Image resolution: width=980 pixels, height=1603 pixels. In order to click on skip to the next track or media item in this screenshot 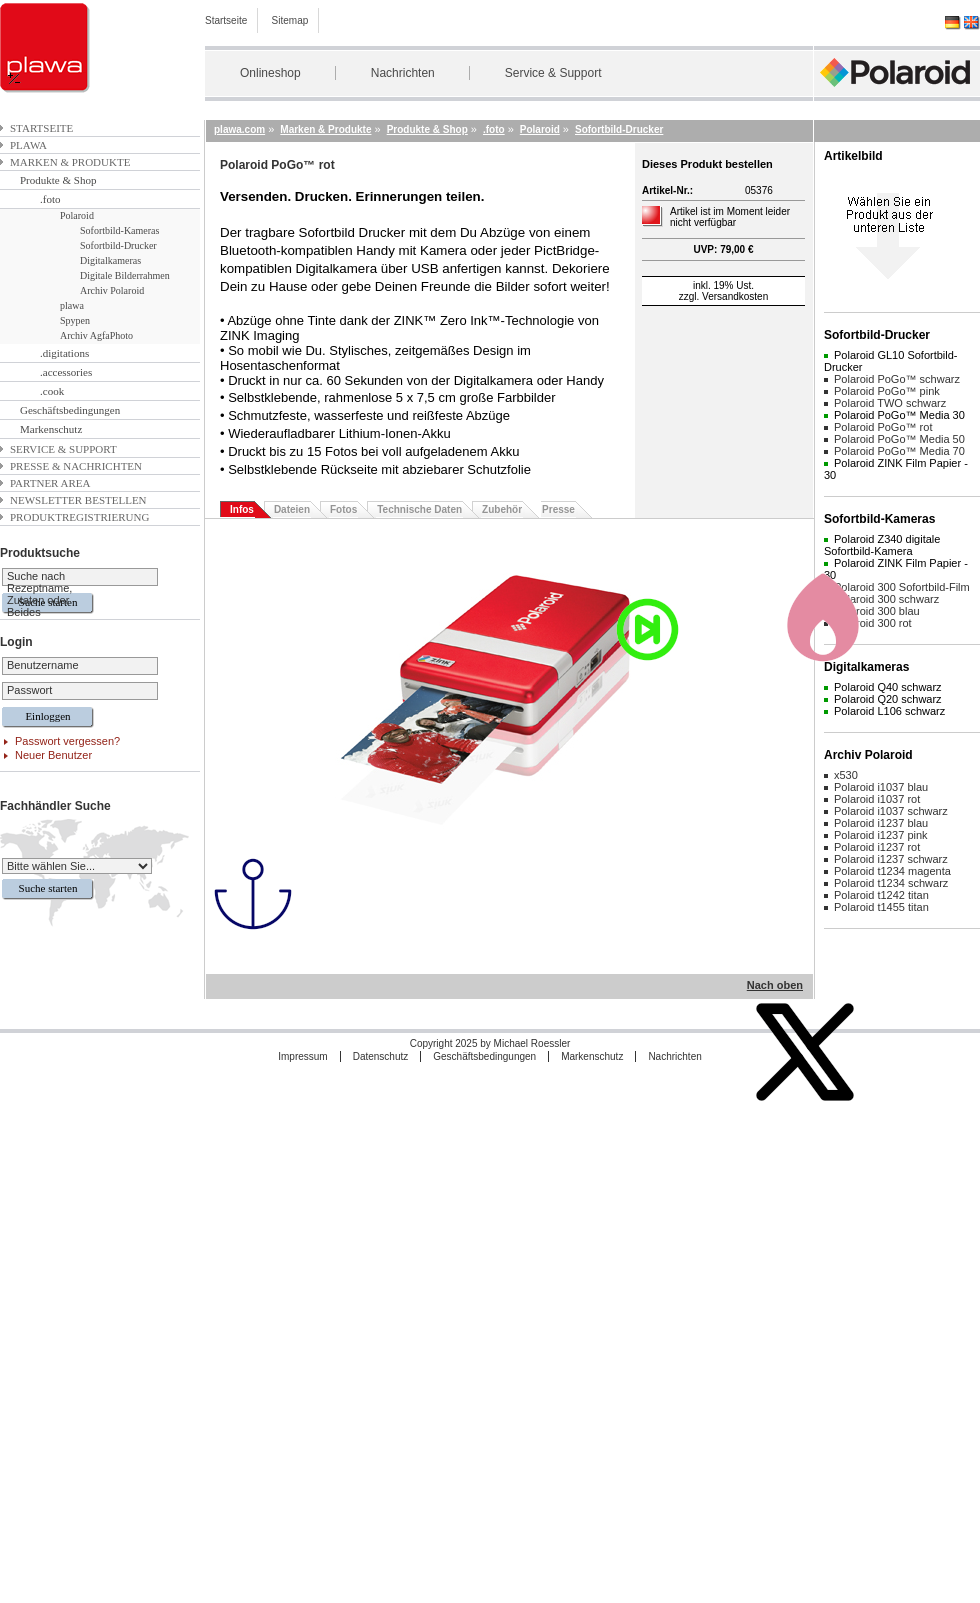, I will do `click(647, 629)`.